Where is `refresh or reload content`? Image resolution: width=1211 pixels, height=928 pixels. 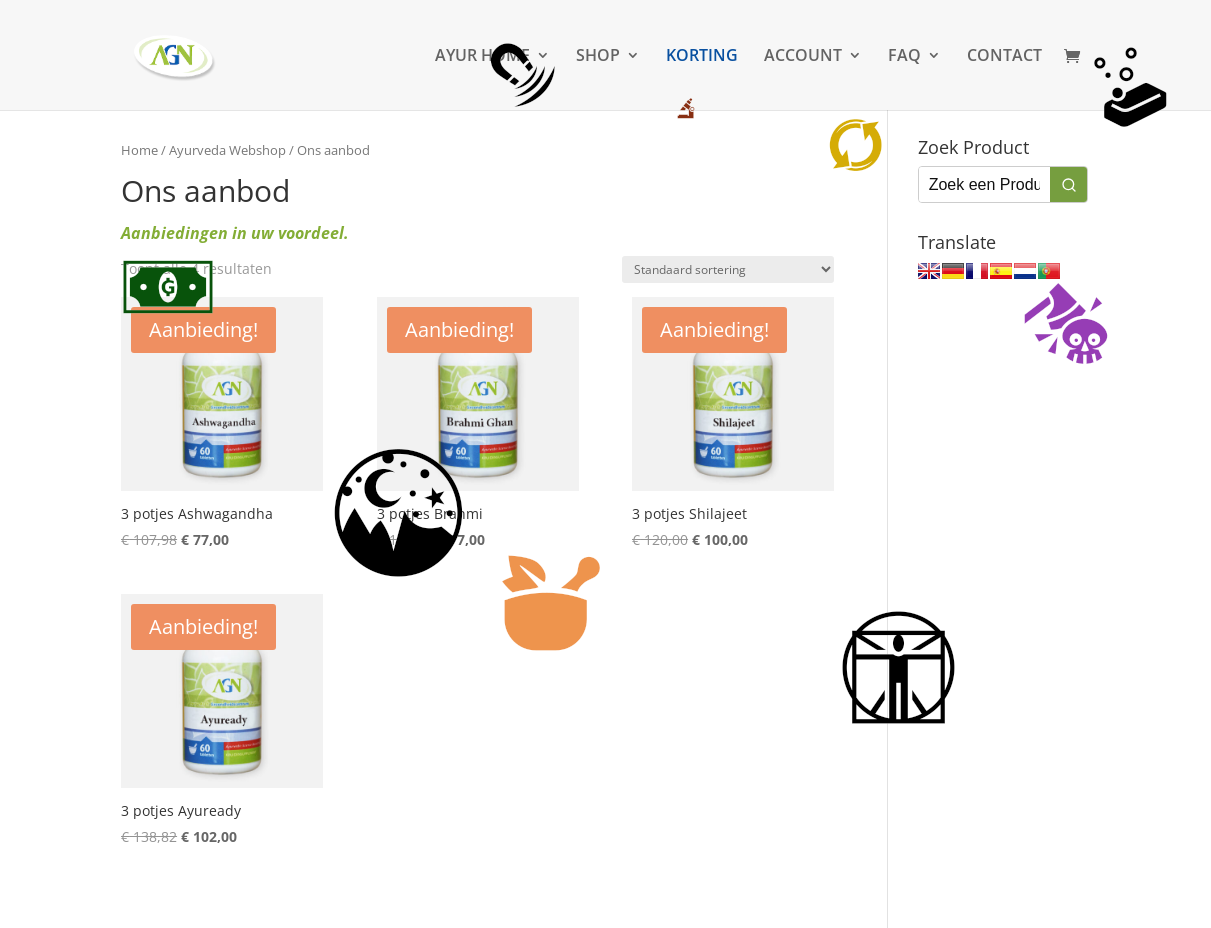 refresh or reload content is located at coordinates (856, 145).